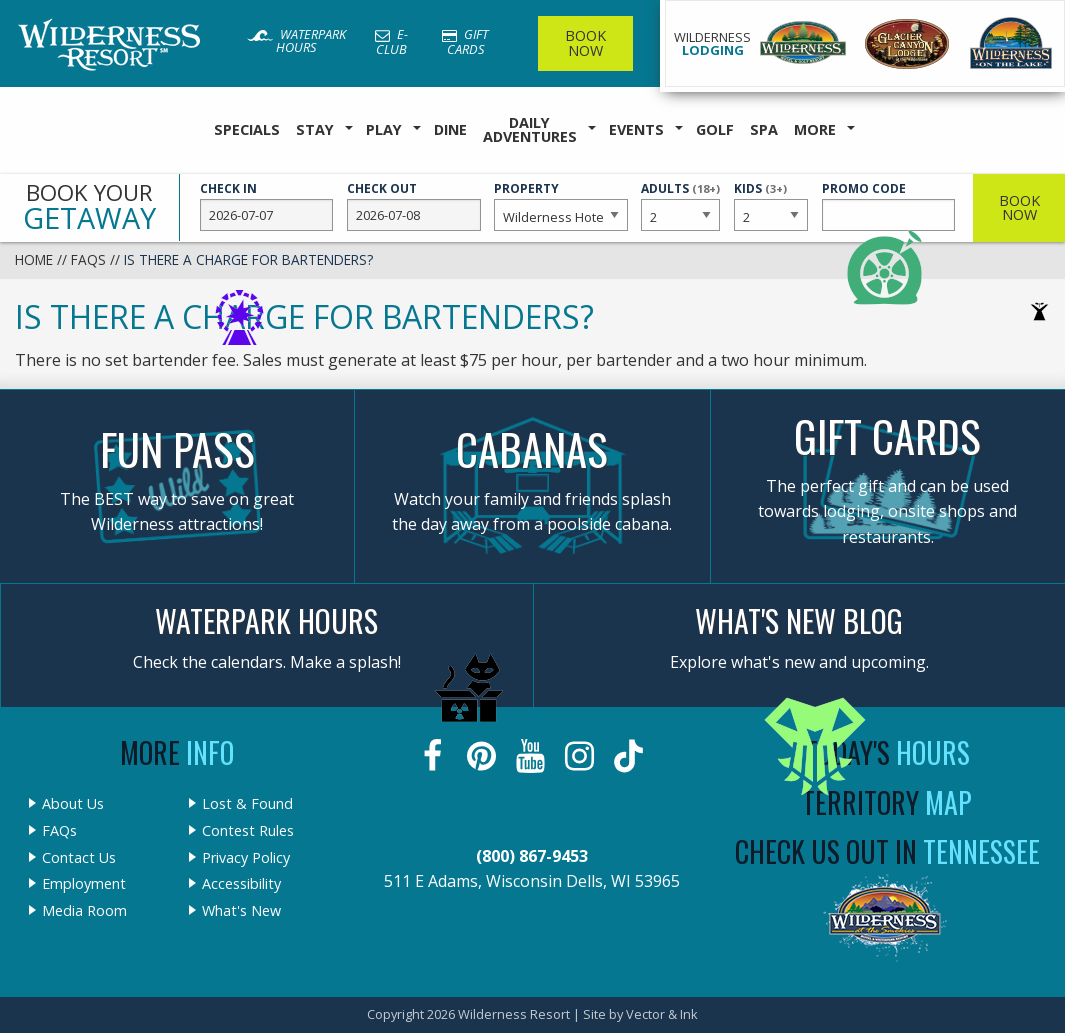 This screenshot has width=1065, height=1033. What do you see at coordinates (815, 746) in the screenshot?
I see `represents a creature type or monster in a game` at bounding box center [815, 746].